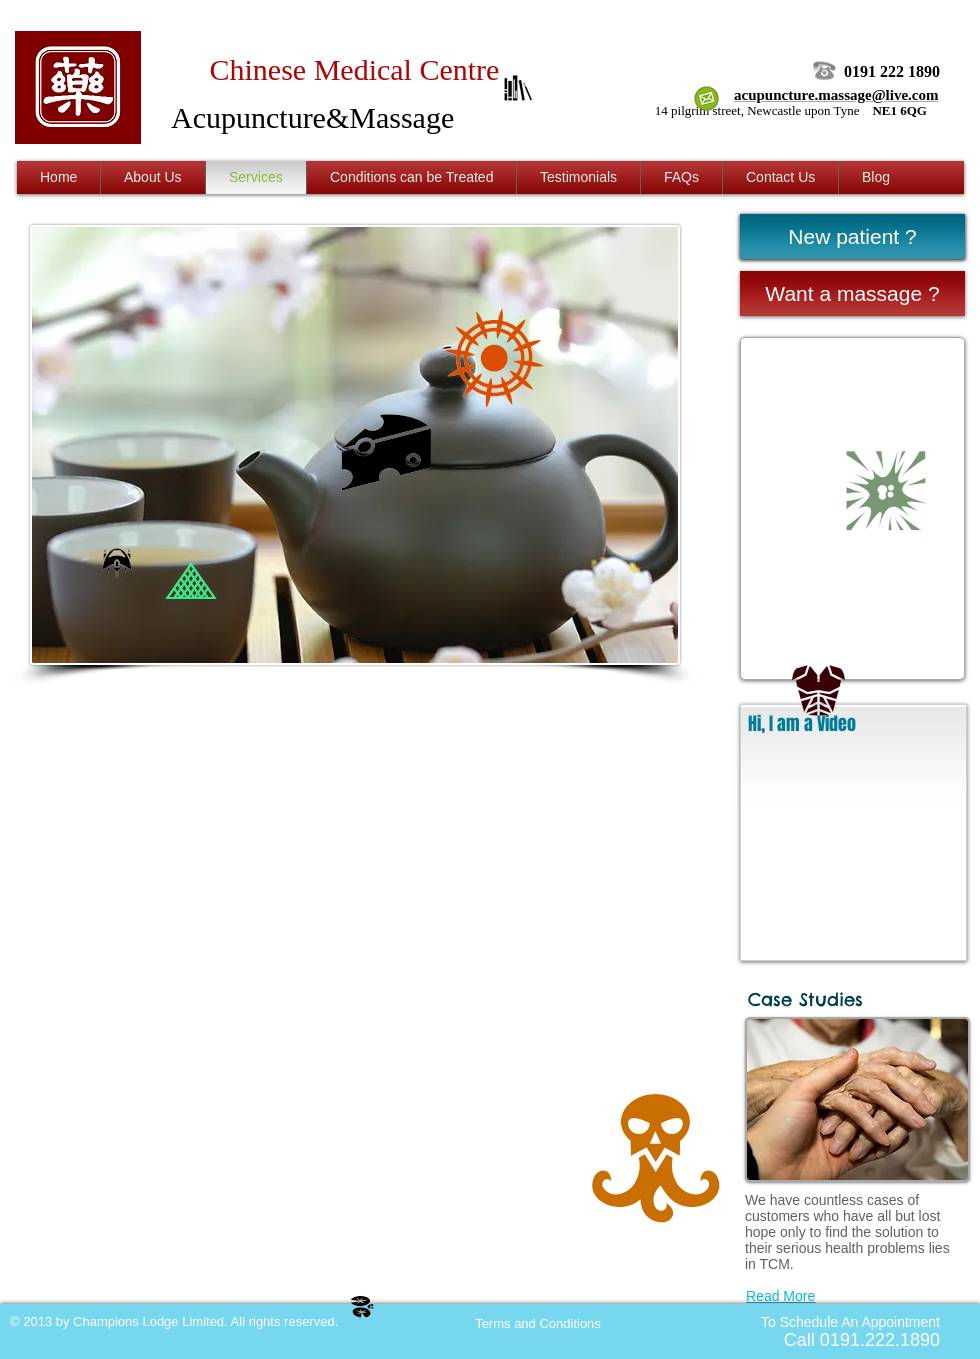 This screenshot has height=1359, width=980. What do you see at coordinates (191, 582) in the screenshot?
I see `view information about the Louvre museum` at bounding box center [191, 582].